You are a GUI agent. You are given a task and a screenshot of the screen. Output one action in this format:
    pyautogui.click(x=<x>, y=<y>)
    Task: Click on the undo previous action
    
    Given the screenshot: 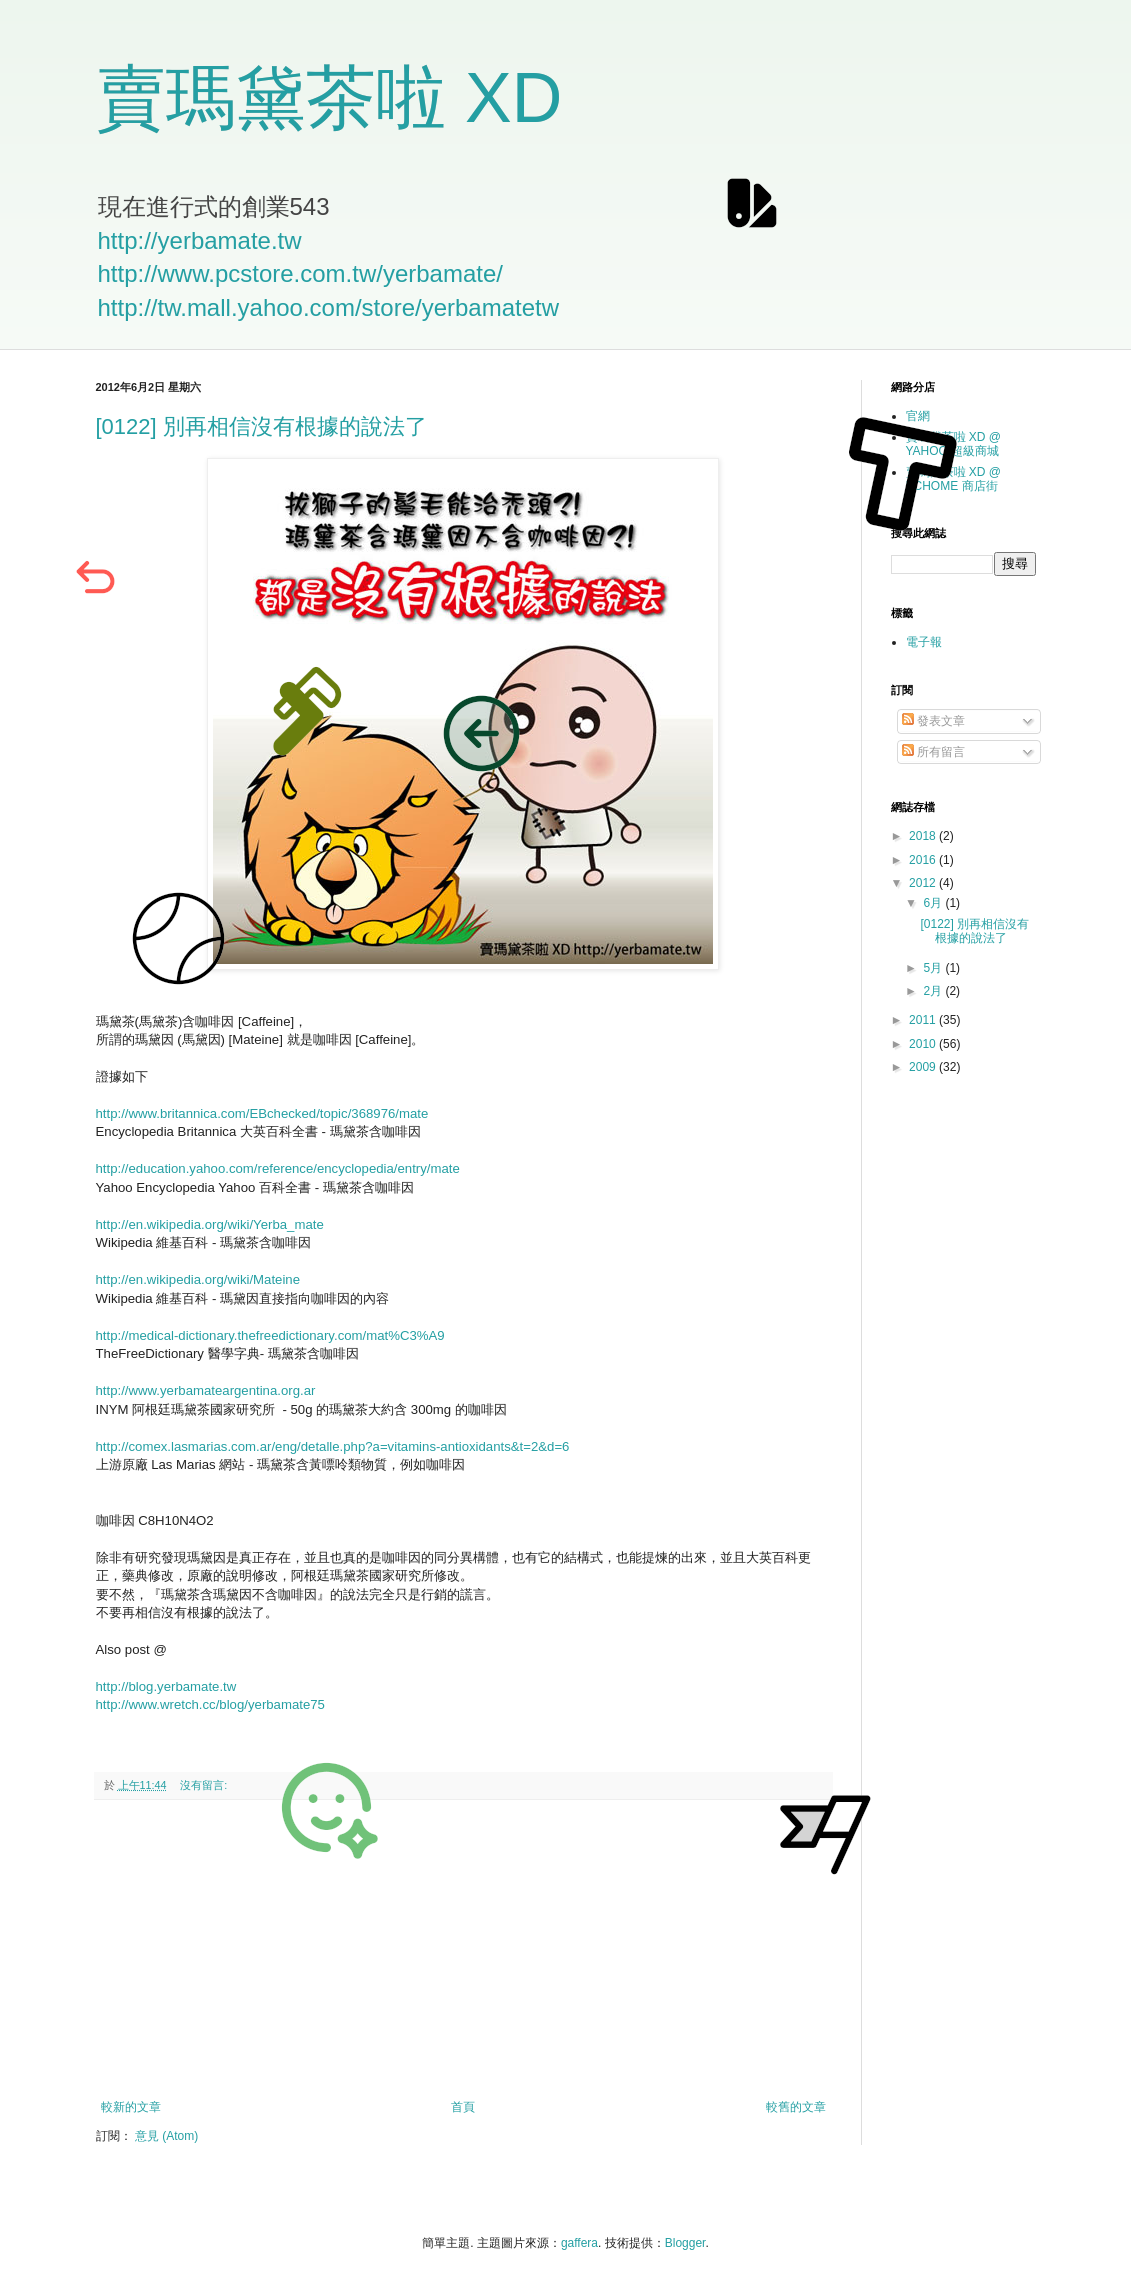 What is the action you would take?
    pyautogui.click(x=95, y=578)
    